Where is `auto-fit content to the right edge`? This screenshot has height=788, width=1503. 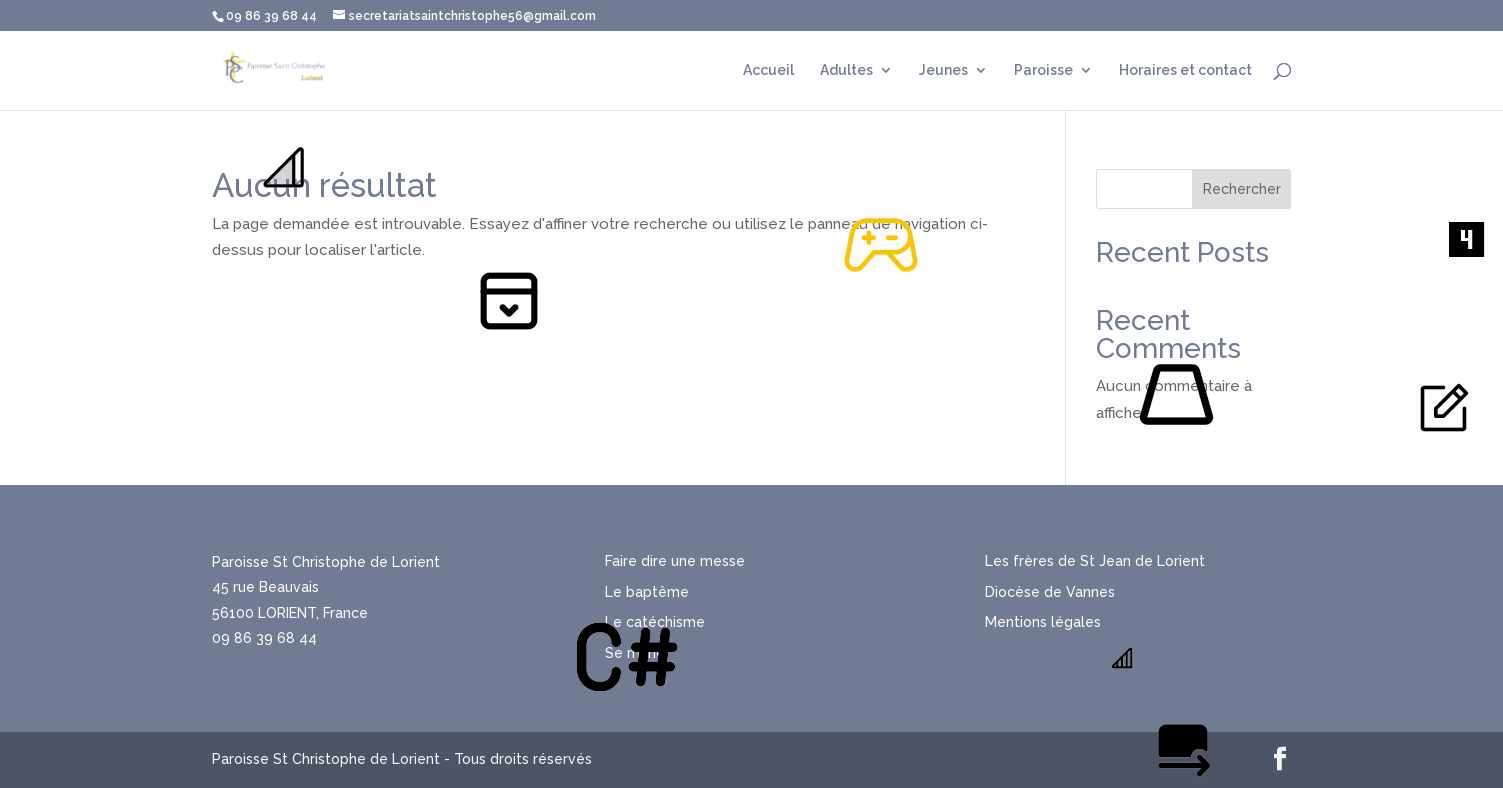
auto-fit content to the right edge is located at coordinates (1183, 749).